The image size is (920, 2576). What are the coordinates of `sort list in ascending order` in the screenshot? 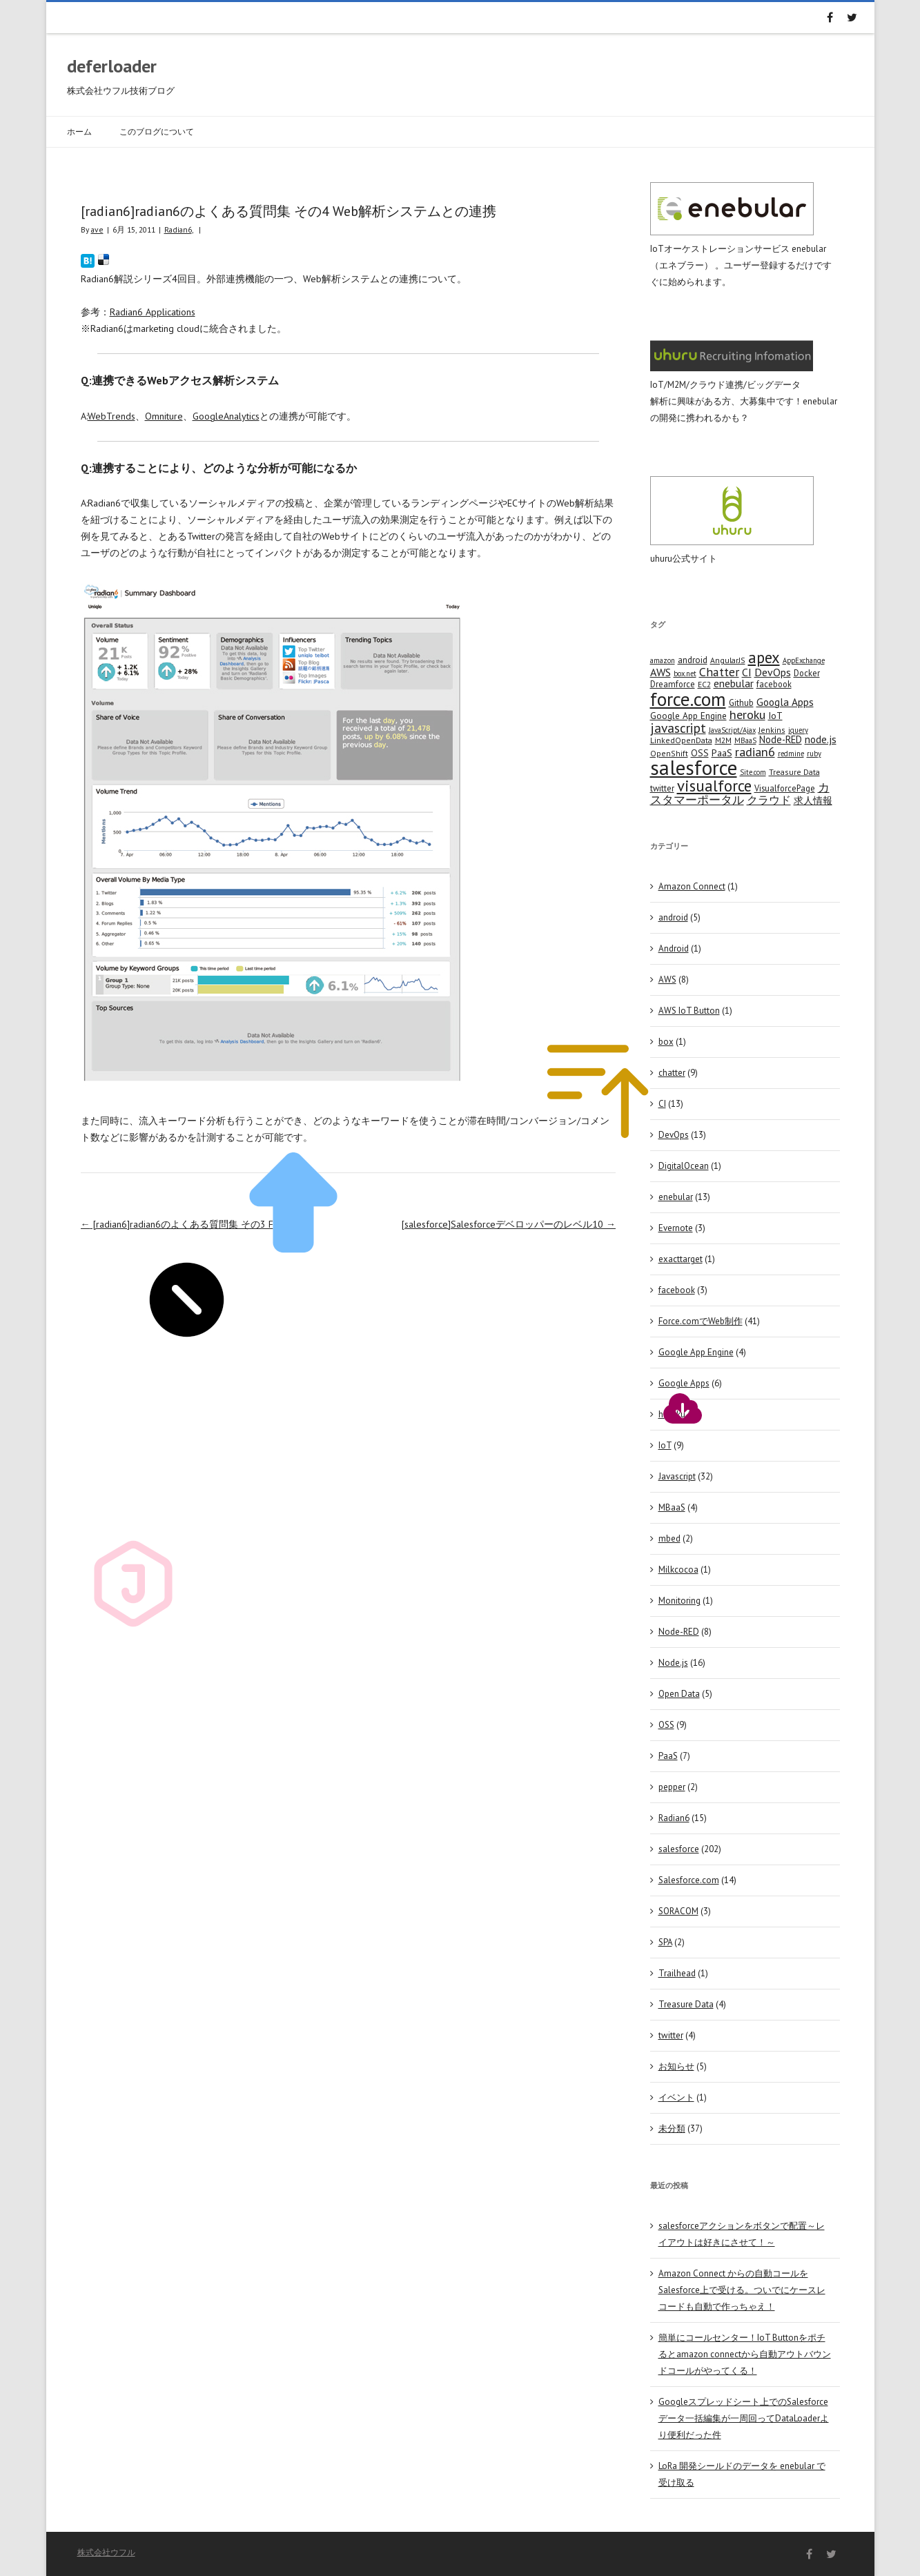 It's located at (598, 1088).